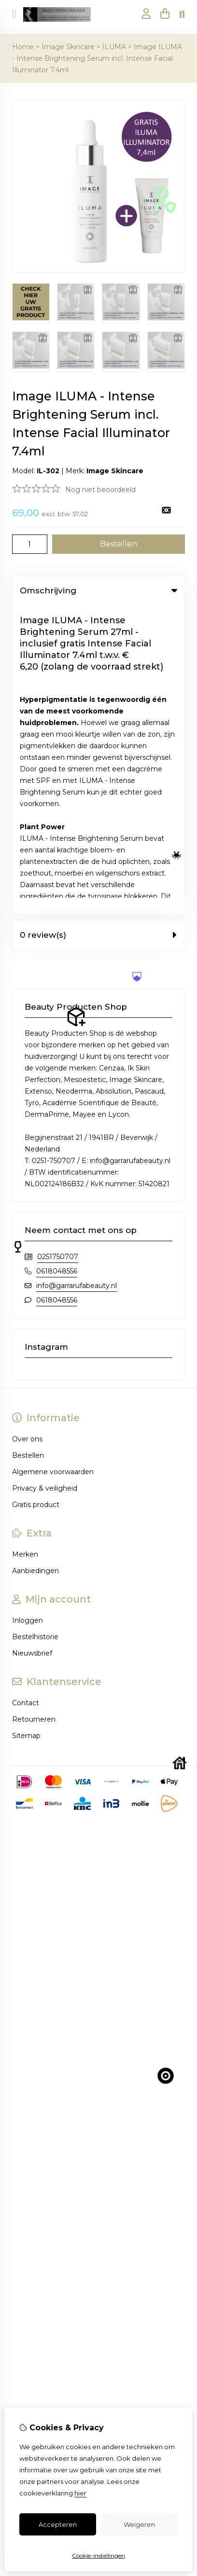 The image size is (197, 2576). Describe the element at coordinates (18, 1247) in the screenshot. I see `browse wine or beverage options` at that location.